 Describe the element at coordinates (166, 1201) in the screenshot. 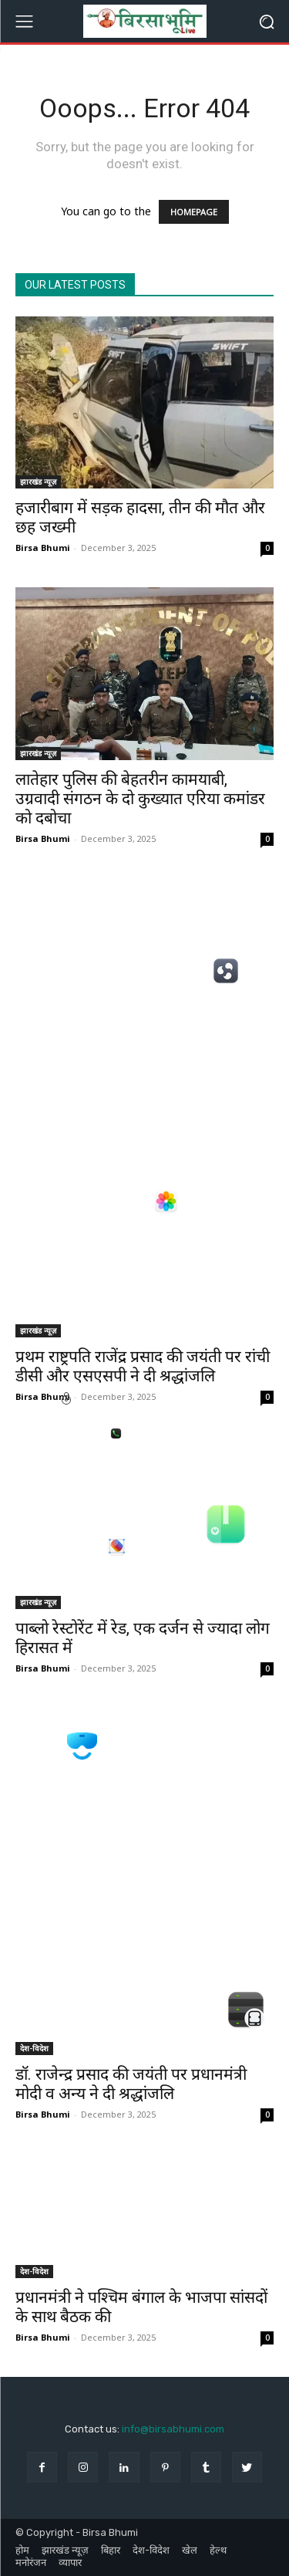

I see `open shotwell photo manager` at that location.